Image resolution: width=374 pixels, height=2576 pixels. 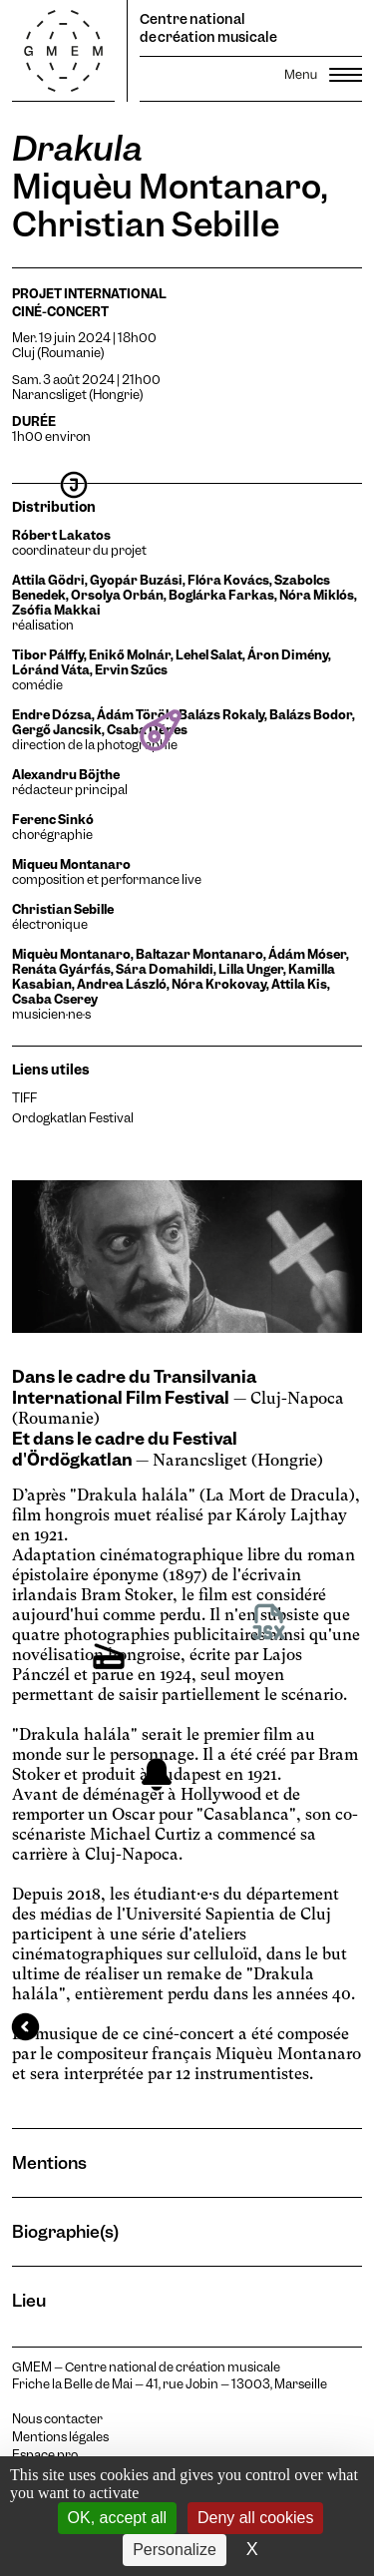 I want to click on indicates a JSX file type, so click(x=268, y=1621).